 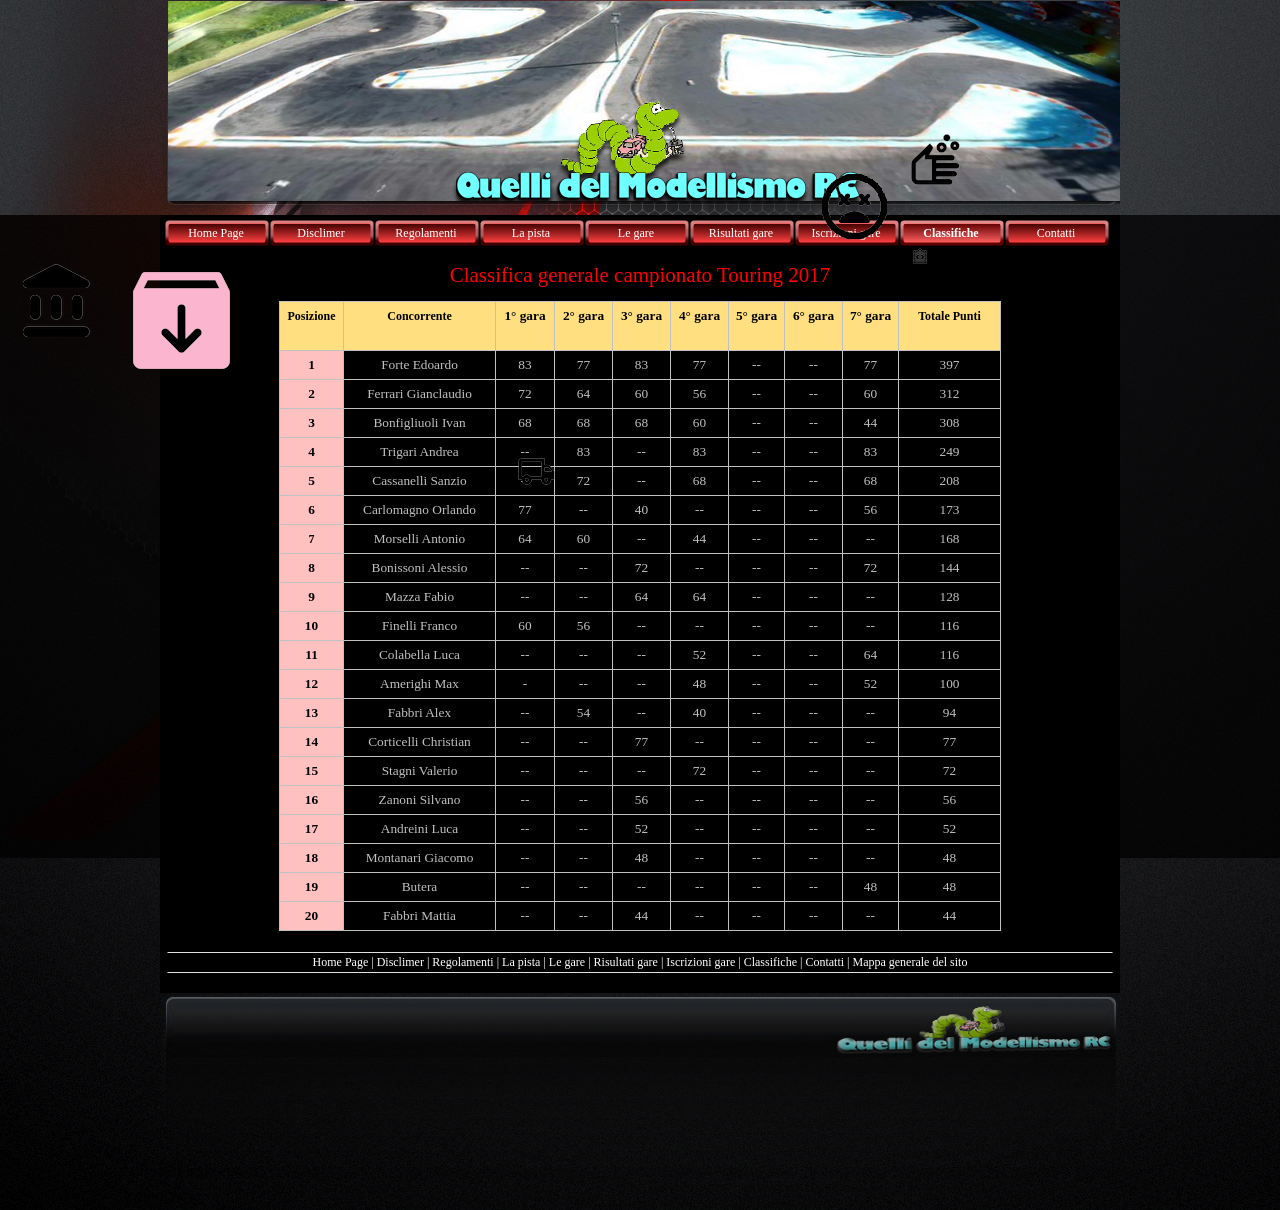 What do you see at coordinates (920, 257) in the screenshot?
I see `view integration instructions or code snippets` at bounding box center [920, 257].